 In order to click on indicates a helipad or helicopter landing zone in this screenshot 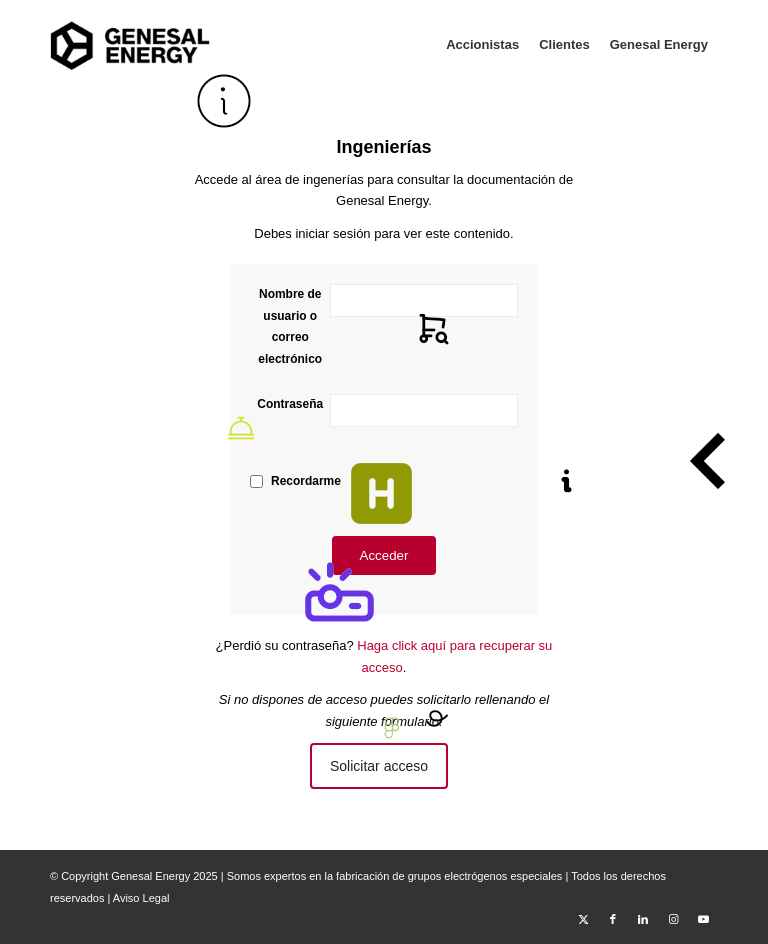, I will do `click(381, 493)`.